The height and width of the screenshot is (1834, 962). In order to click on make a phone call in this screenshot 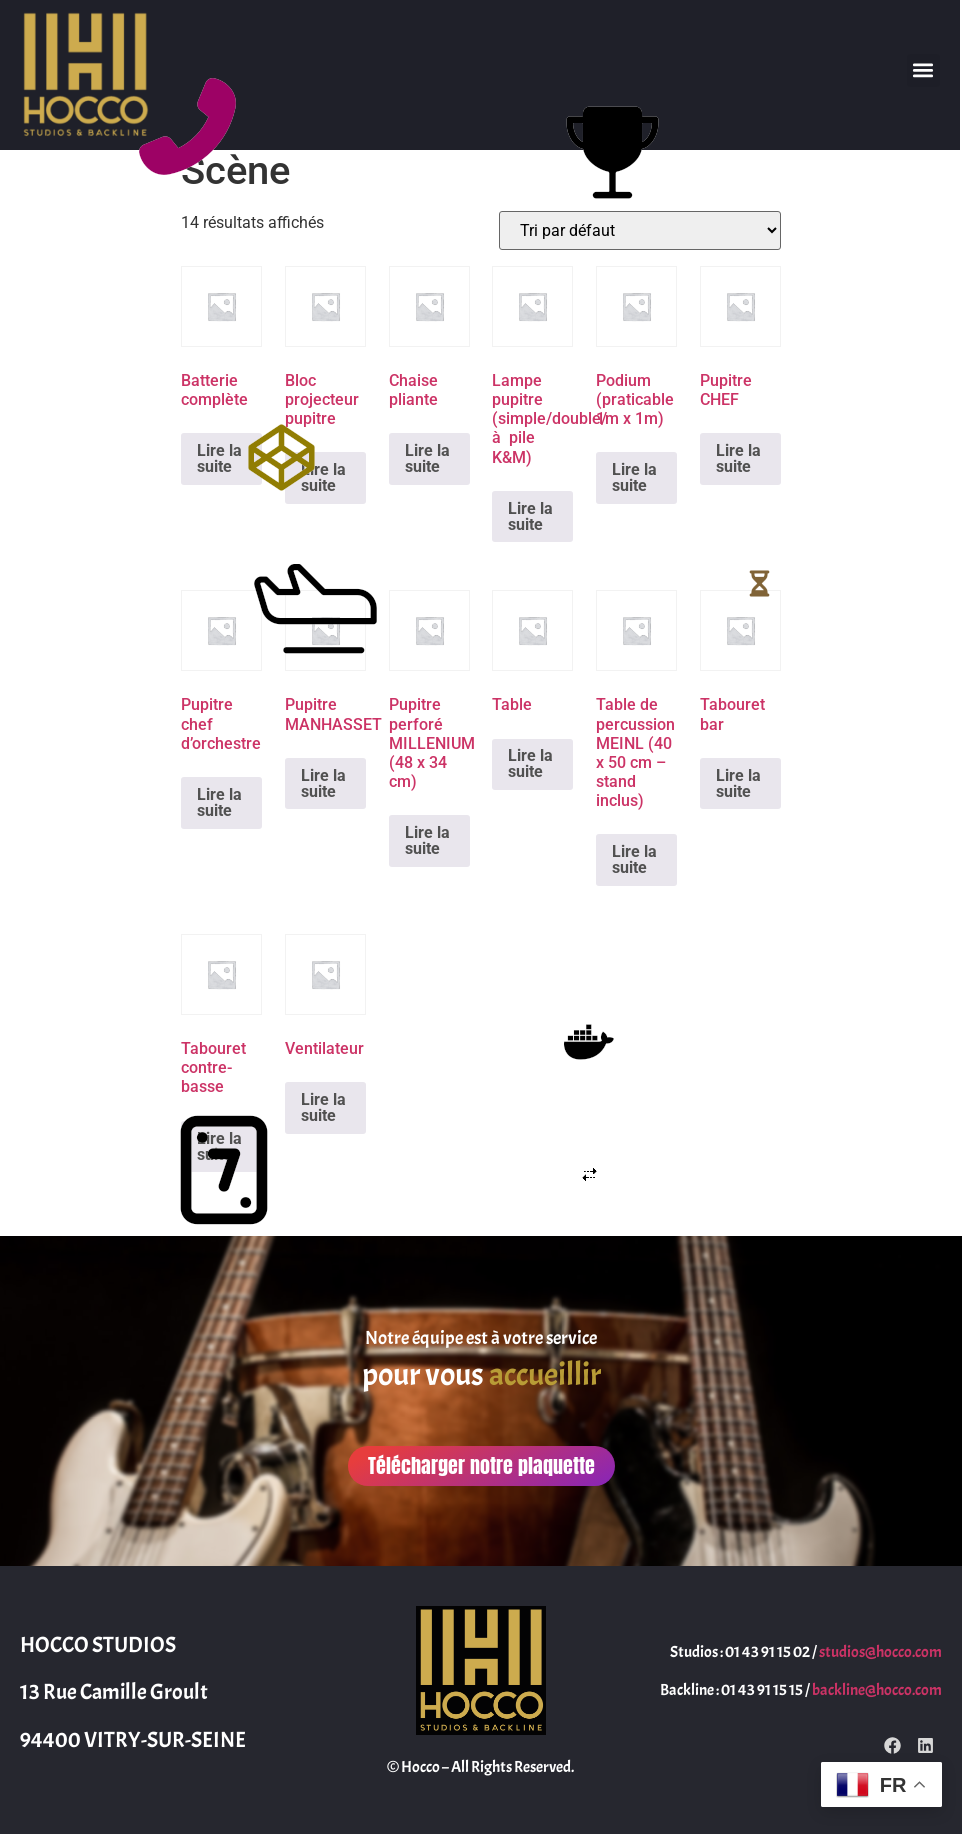, I will do `click(187, 126)`.